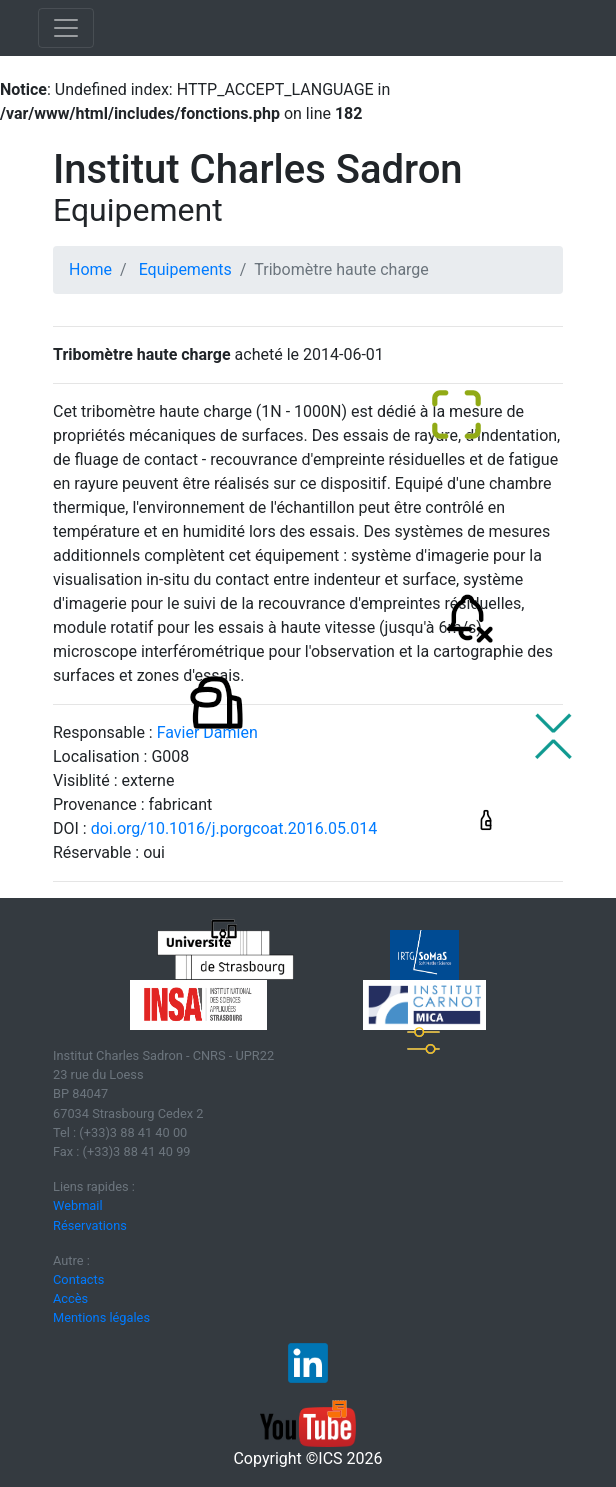  What do you see at coordinates (423, 1040) in the screenshot?
I see `adjust settings or preferences` at bounding box center [423, 1040].